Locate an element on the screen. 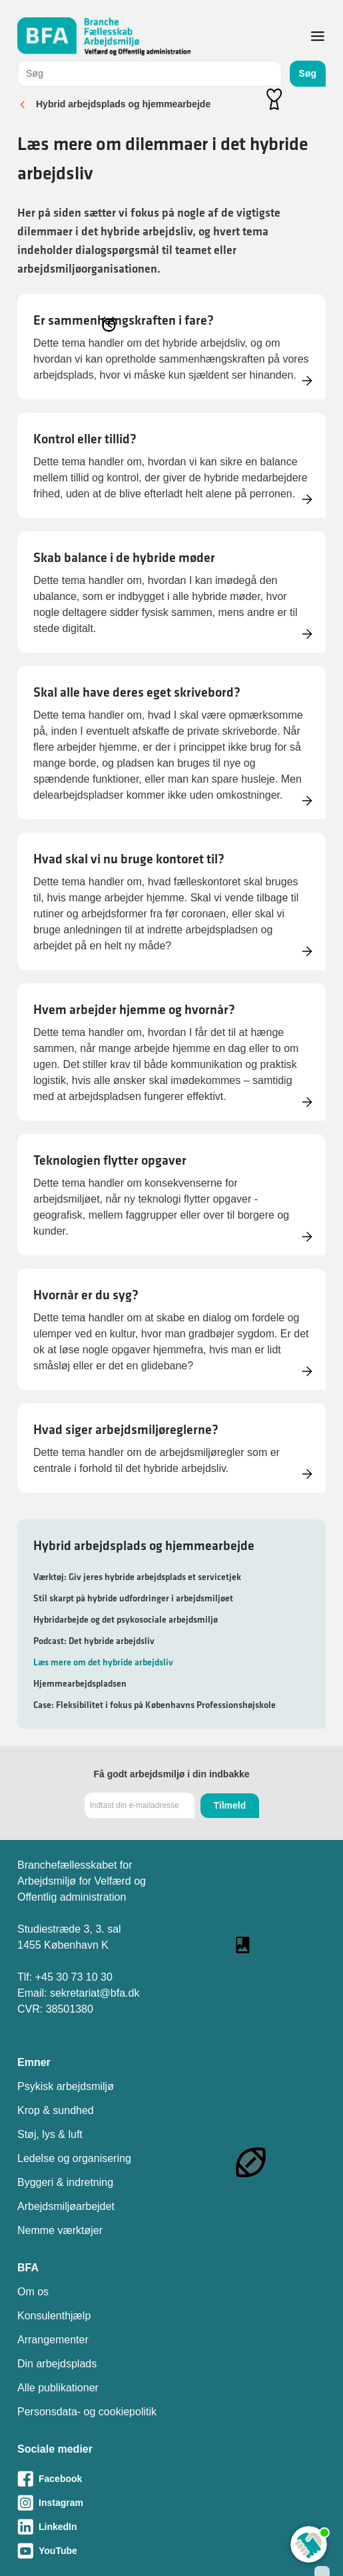 The width and height of the screenshot is (343, 2576). open photo album is located at coordinates (242, 1945).